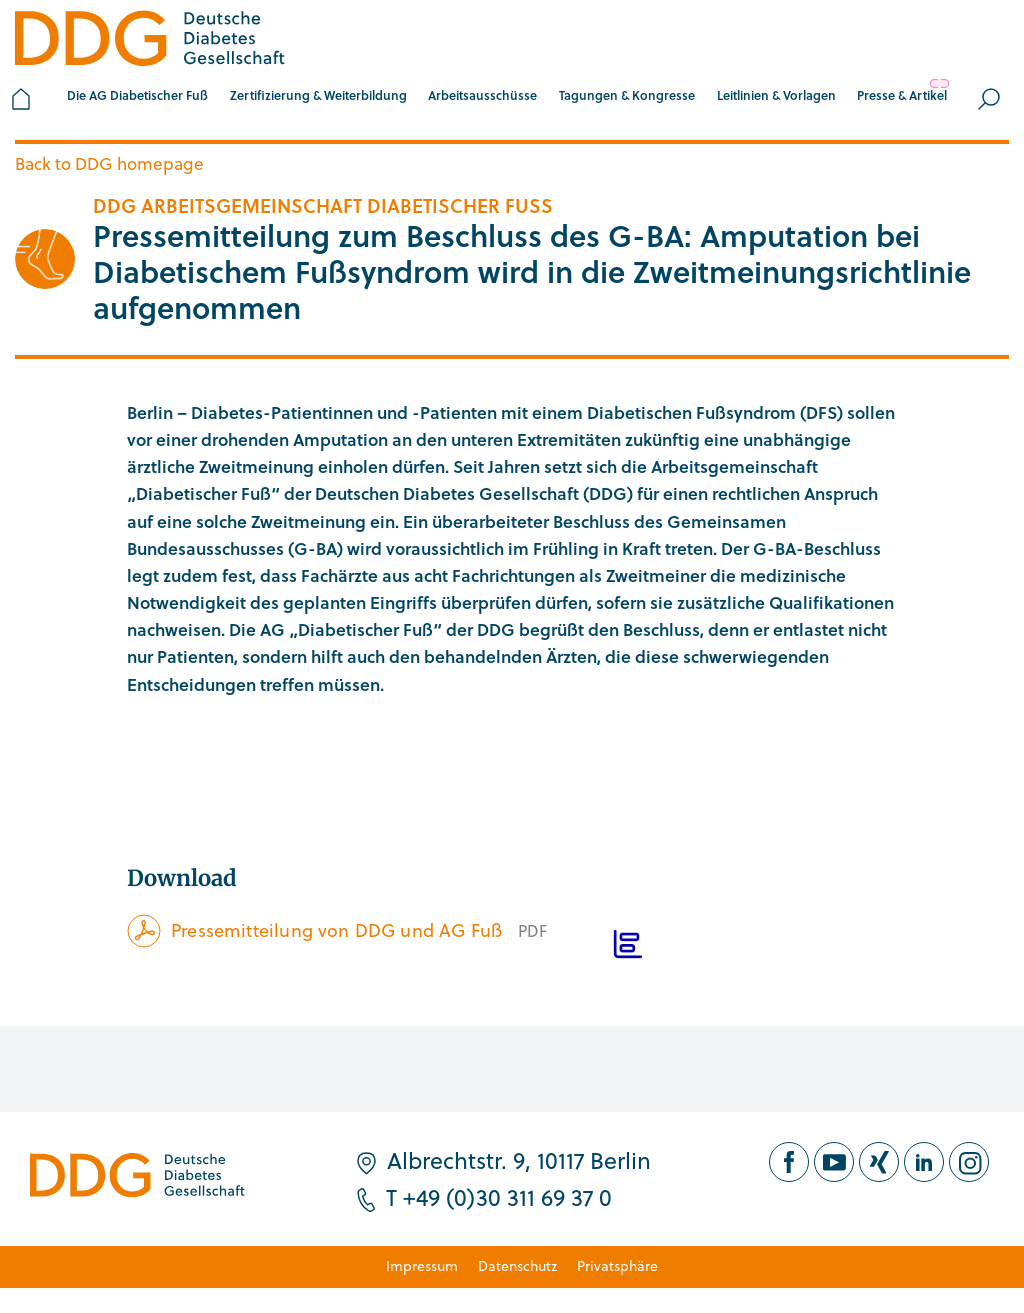 The image size is (1024, 1313). I want to click on unlink or disconnect a shared resource, so click(939, 83).